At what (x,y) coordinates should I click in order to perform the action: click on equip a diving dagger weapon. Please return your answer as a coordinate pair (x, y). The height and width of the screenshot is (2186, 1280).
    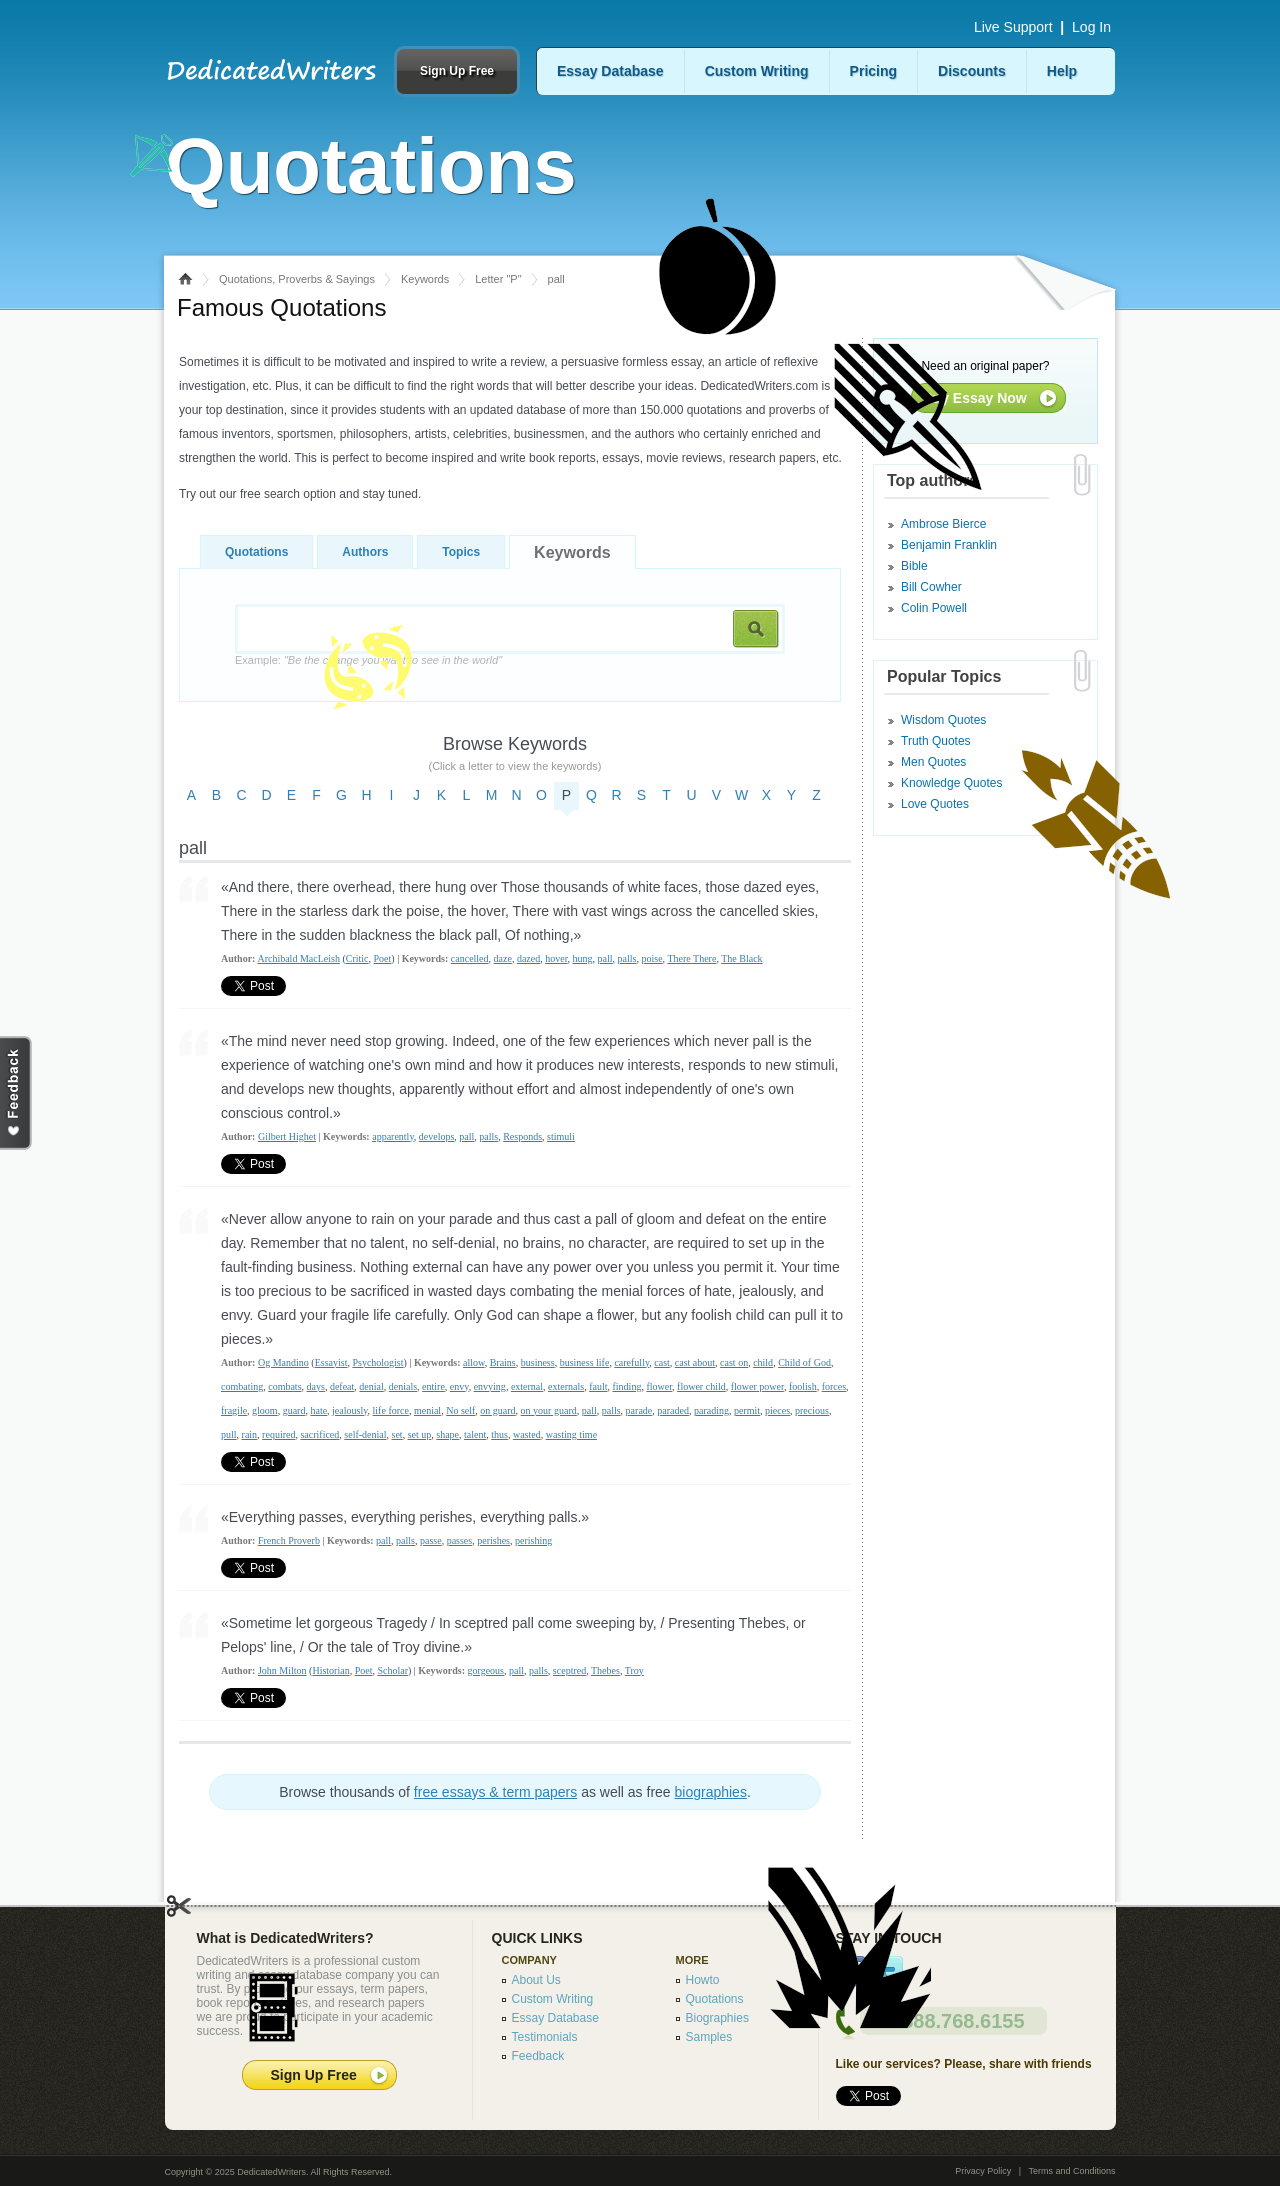
    Looking at the image, I should click on (908, 417).